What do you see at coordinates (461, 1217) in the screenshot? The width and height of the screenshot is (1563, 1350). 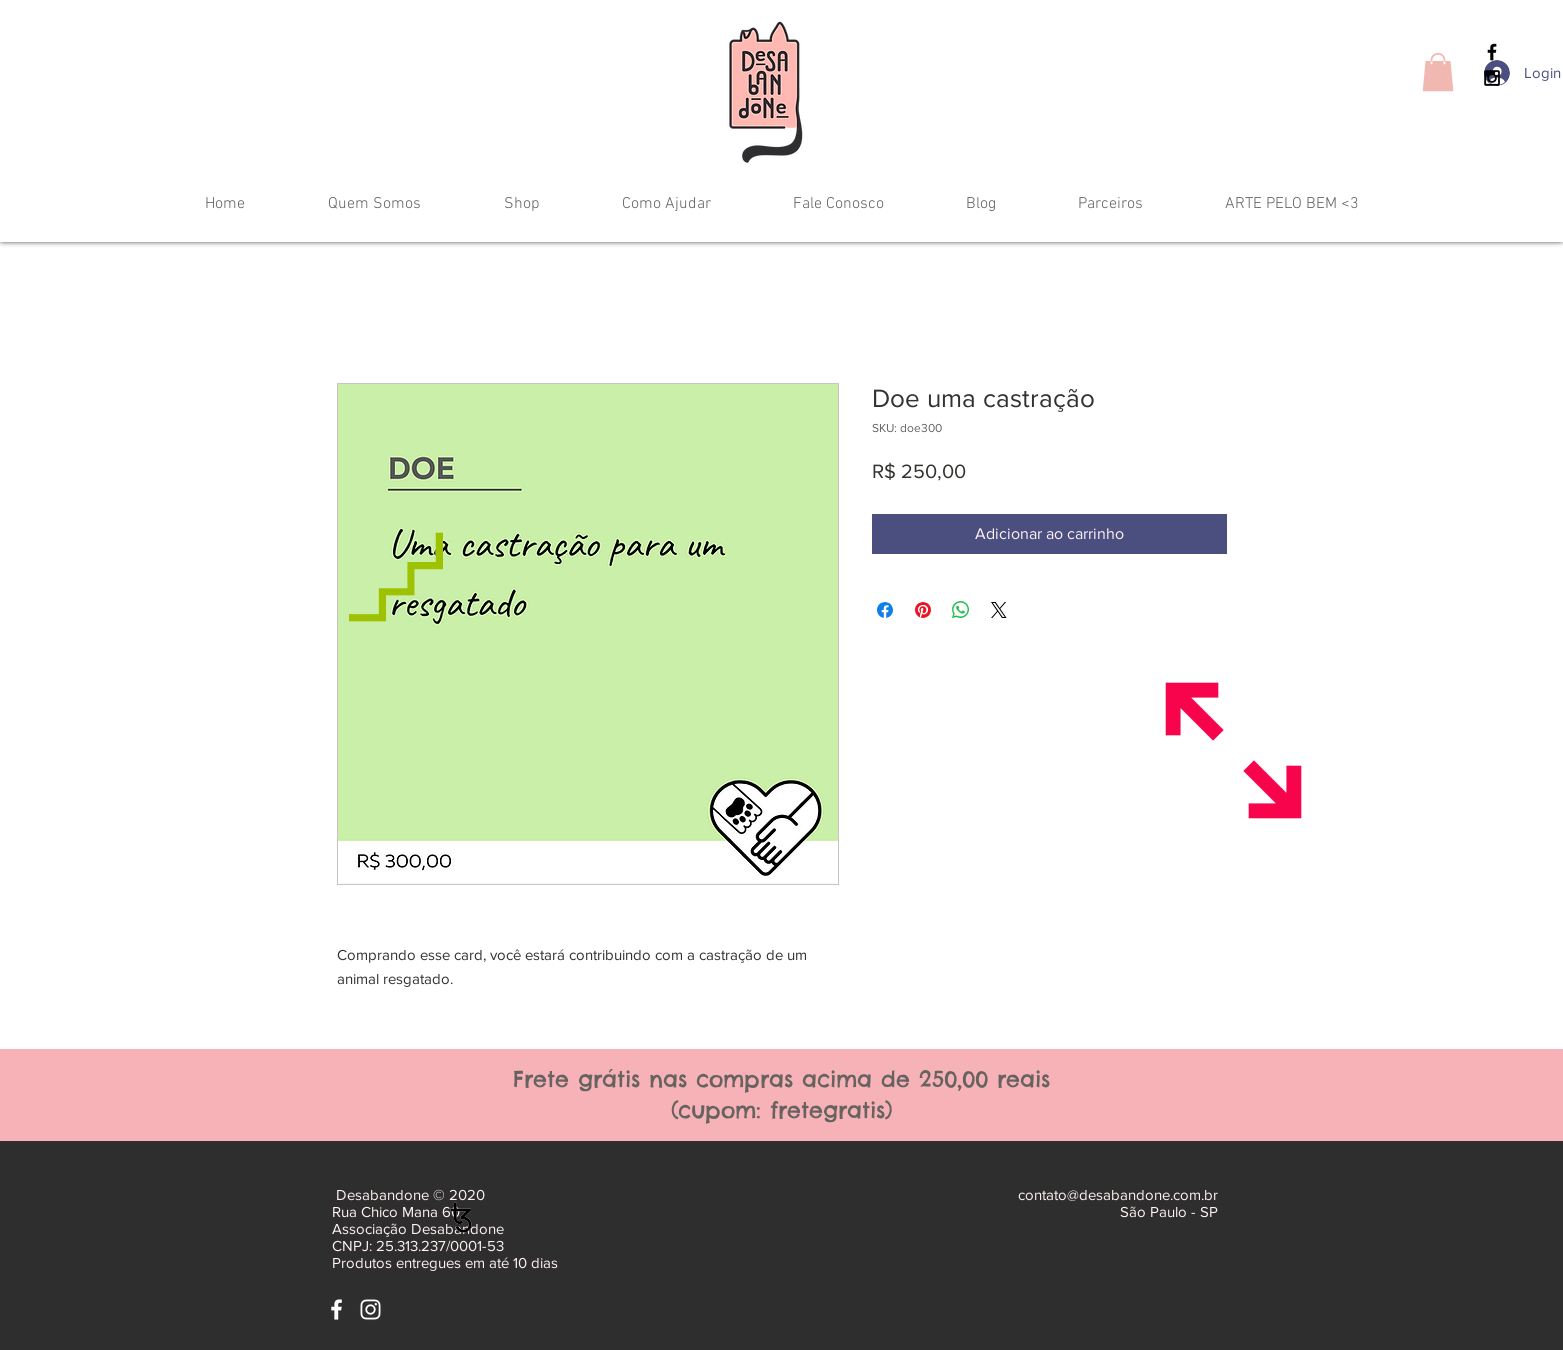 I see `tezos (XTZ) cryptocurrency logo` at bounding box center [461, 1217].